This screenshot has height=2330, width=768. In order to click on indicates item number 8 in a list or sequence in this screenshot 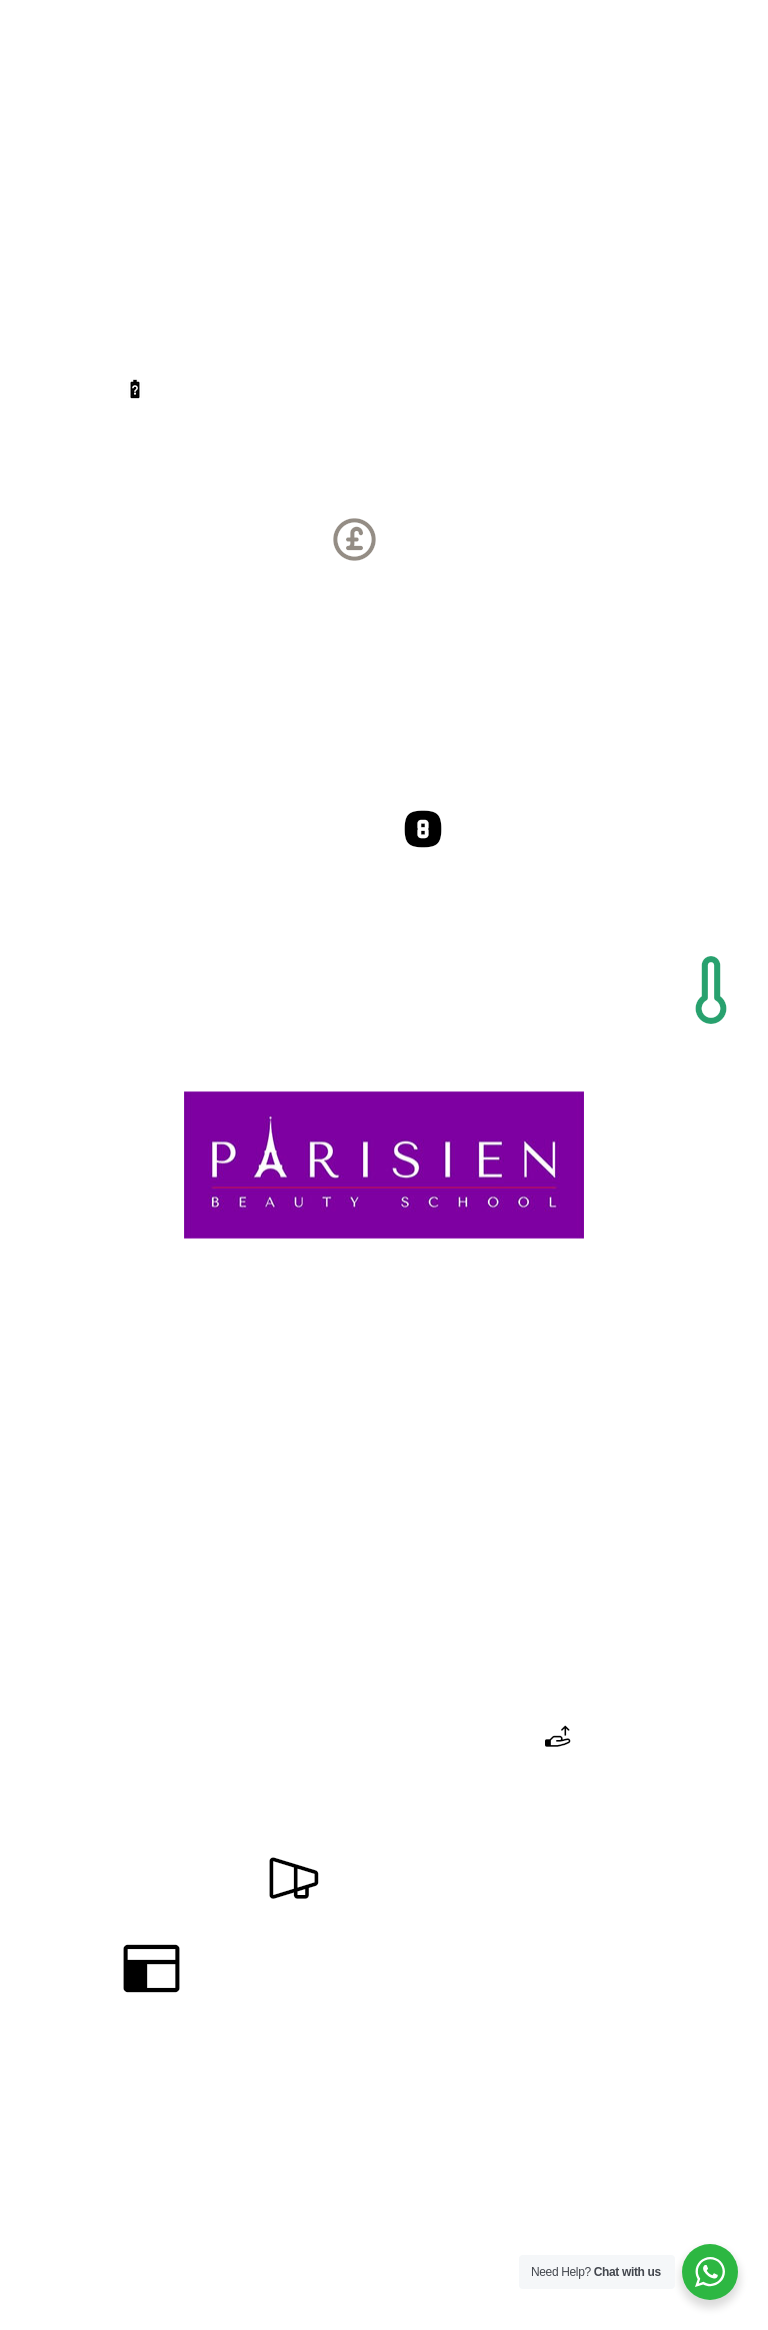, I will do `click(423, 829)`.